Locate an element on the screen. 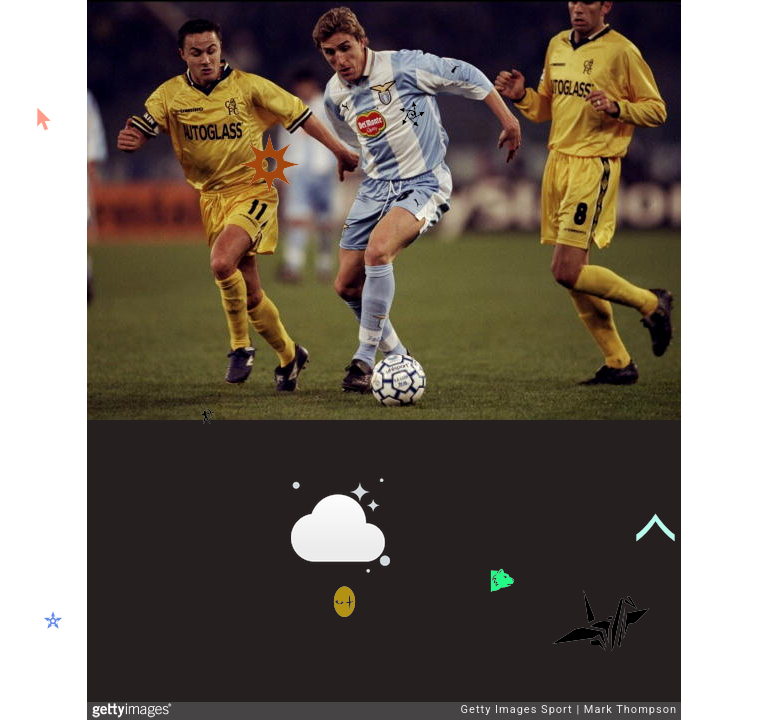  access bear or wildlife-related content in a game is located at coordinates (503, 580).